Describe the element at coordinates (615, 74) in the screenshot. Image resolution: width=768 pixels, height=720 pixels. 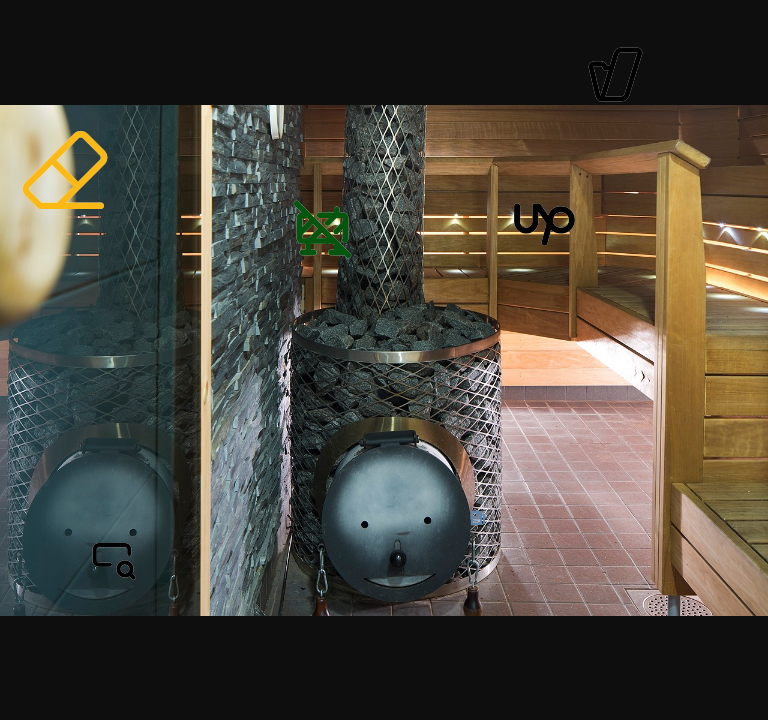
I see `open kbin social platform` at that location.